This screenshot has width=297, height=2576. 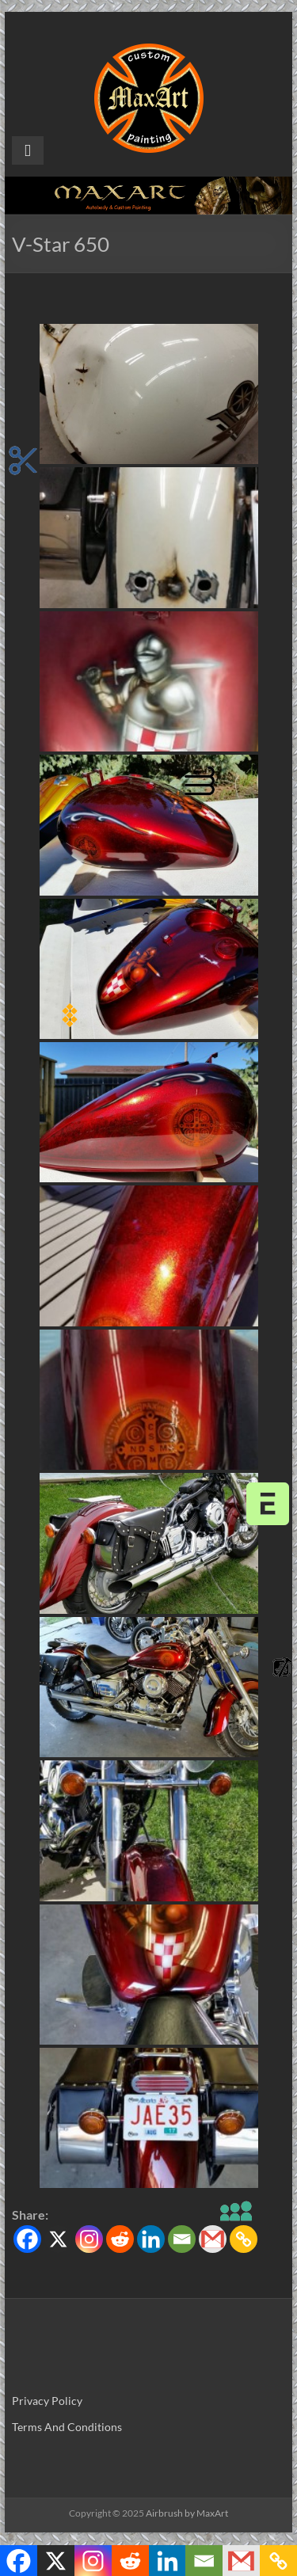 What do you see at coordinates (23, 460) in the screenshot?
I see `cut selected content` at bounding box center [23, 460].